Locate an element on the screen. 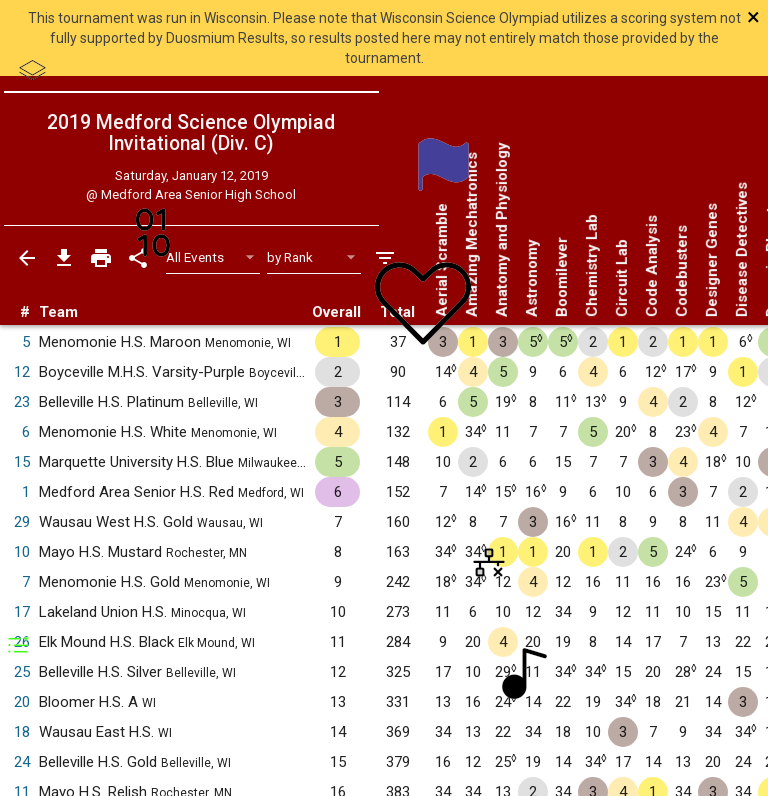 The height and width of the screenshot is (796, 768). network connection error or failure is located at coordinates (489, 563).